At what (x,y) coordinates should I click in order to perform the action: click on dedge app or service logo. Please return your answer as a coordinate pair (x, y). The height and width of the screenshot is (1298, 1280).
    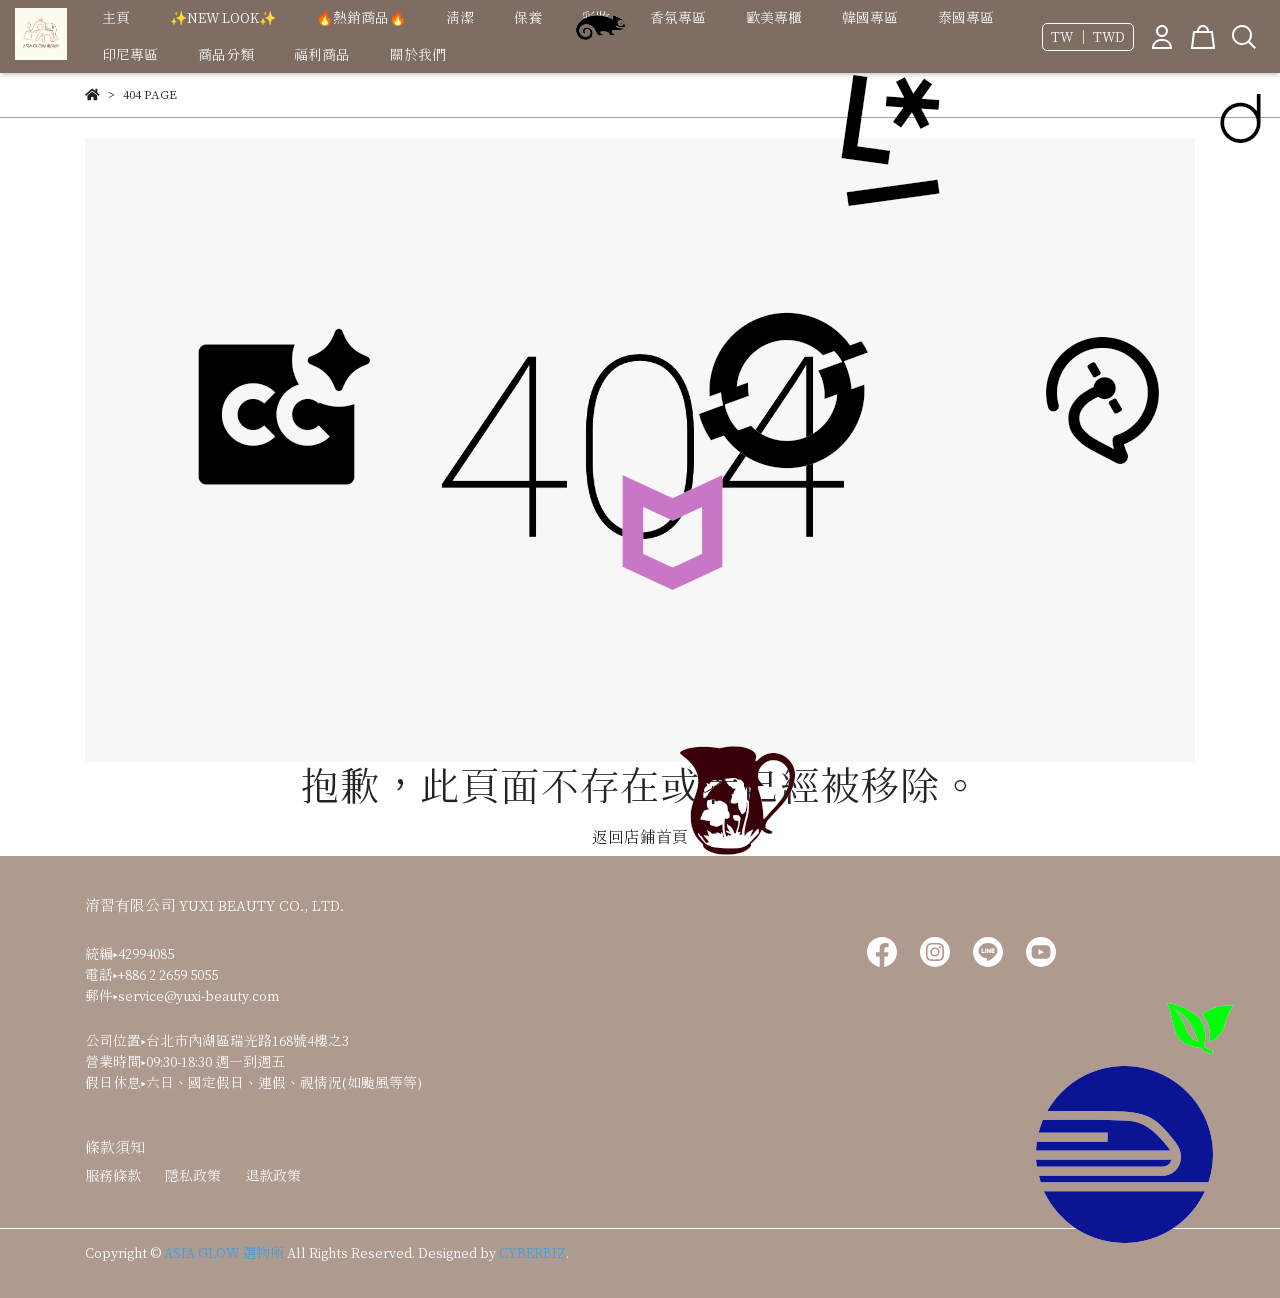
    Looking at the image, I should click on (1240, 118).